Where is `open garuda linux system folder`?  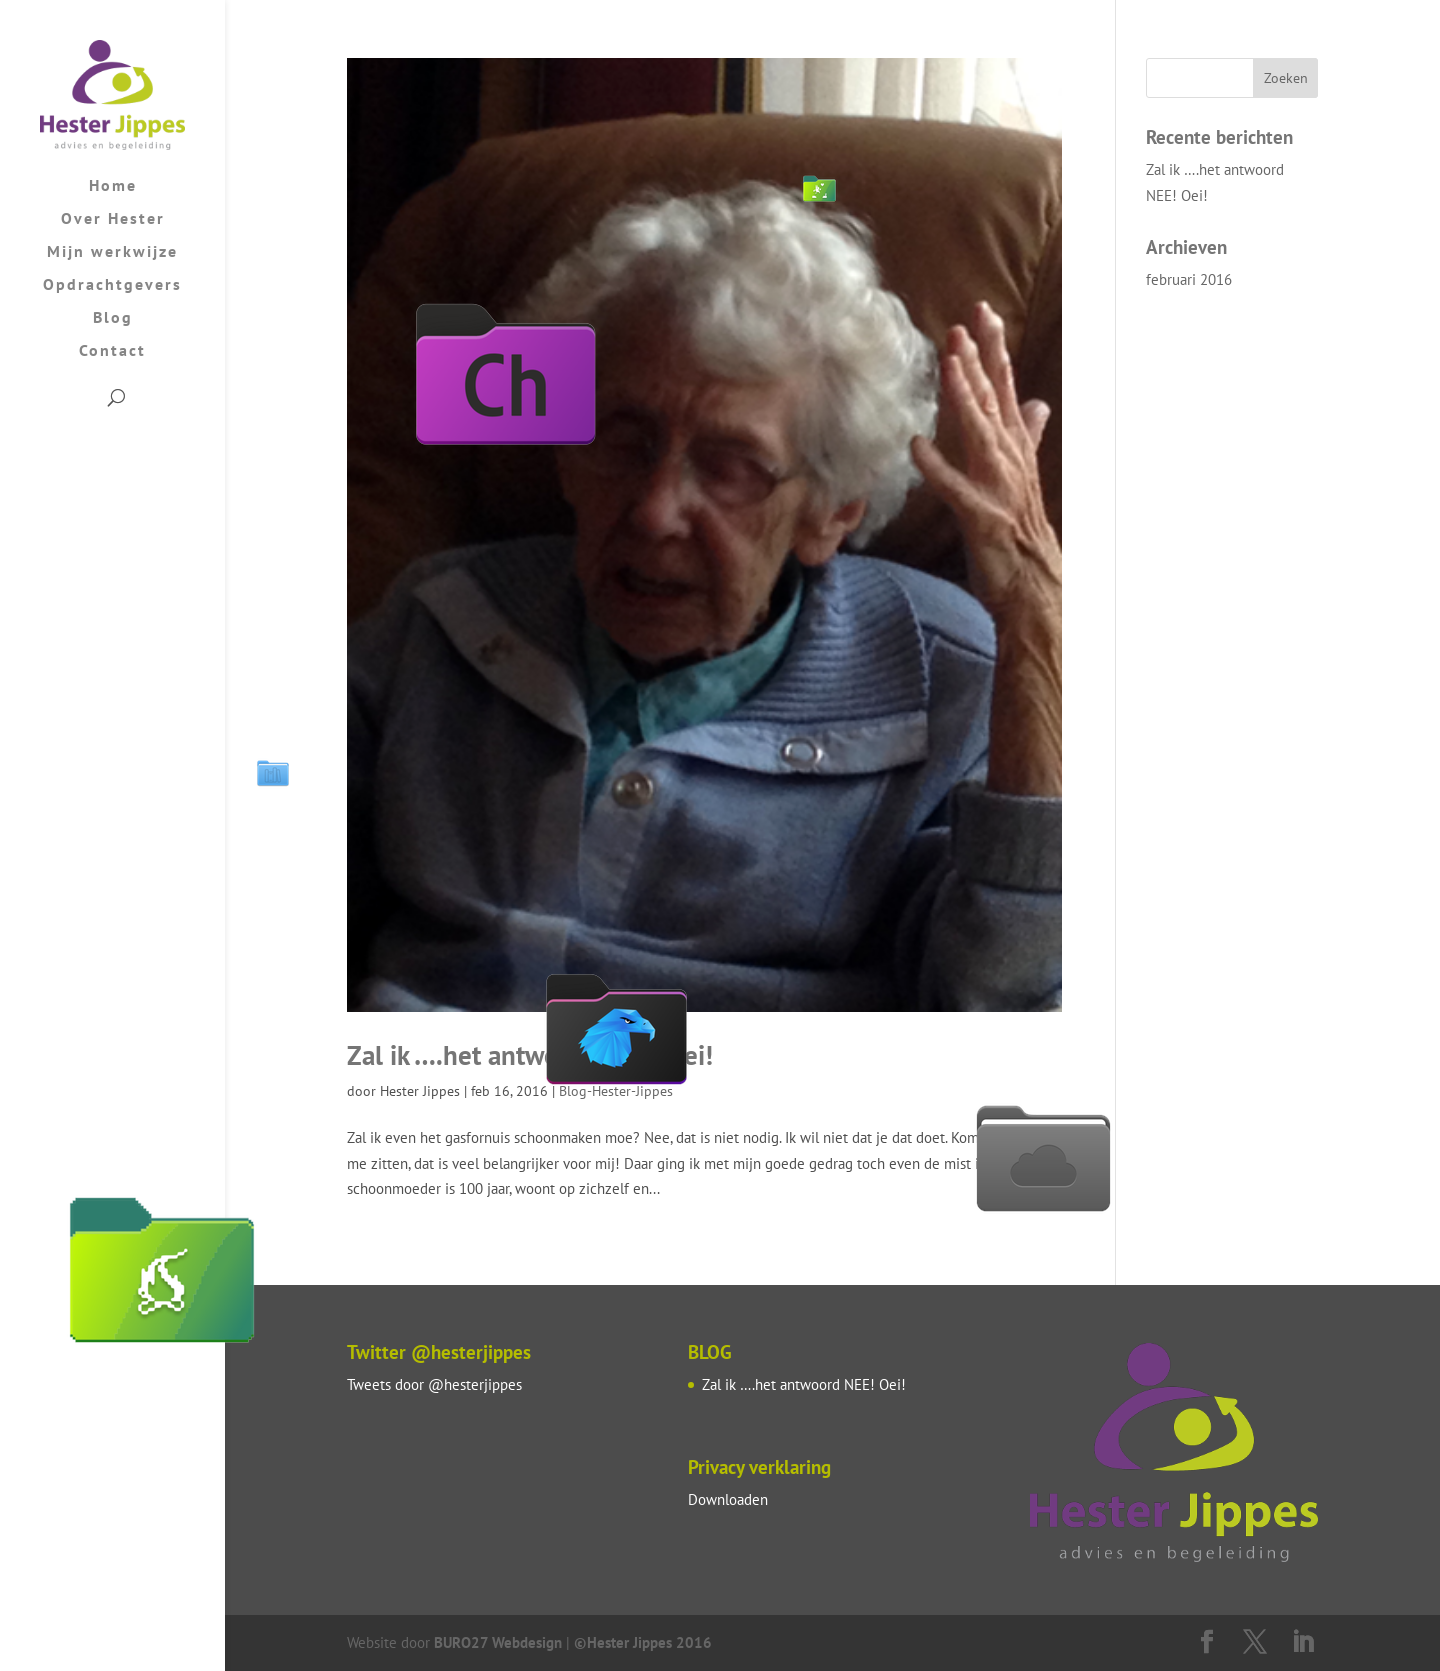
open garuda linux system folder is located at coordinates (616, 1033).